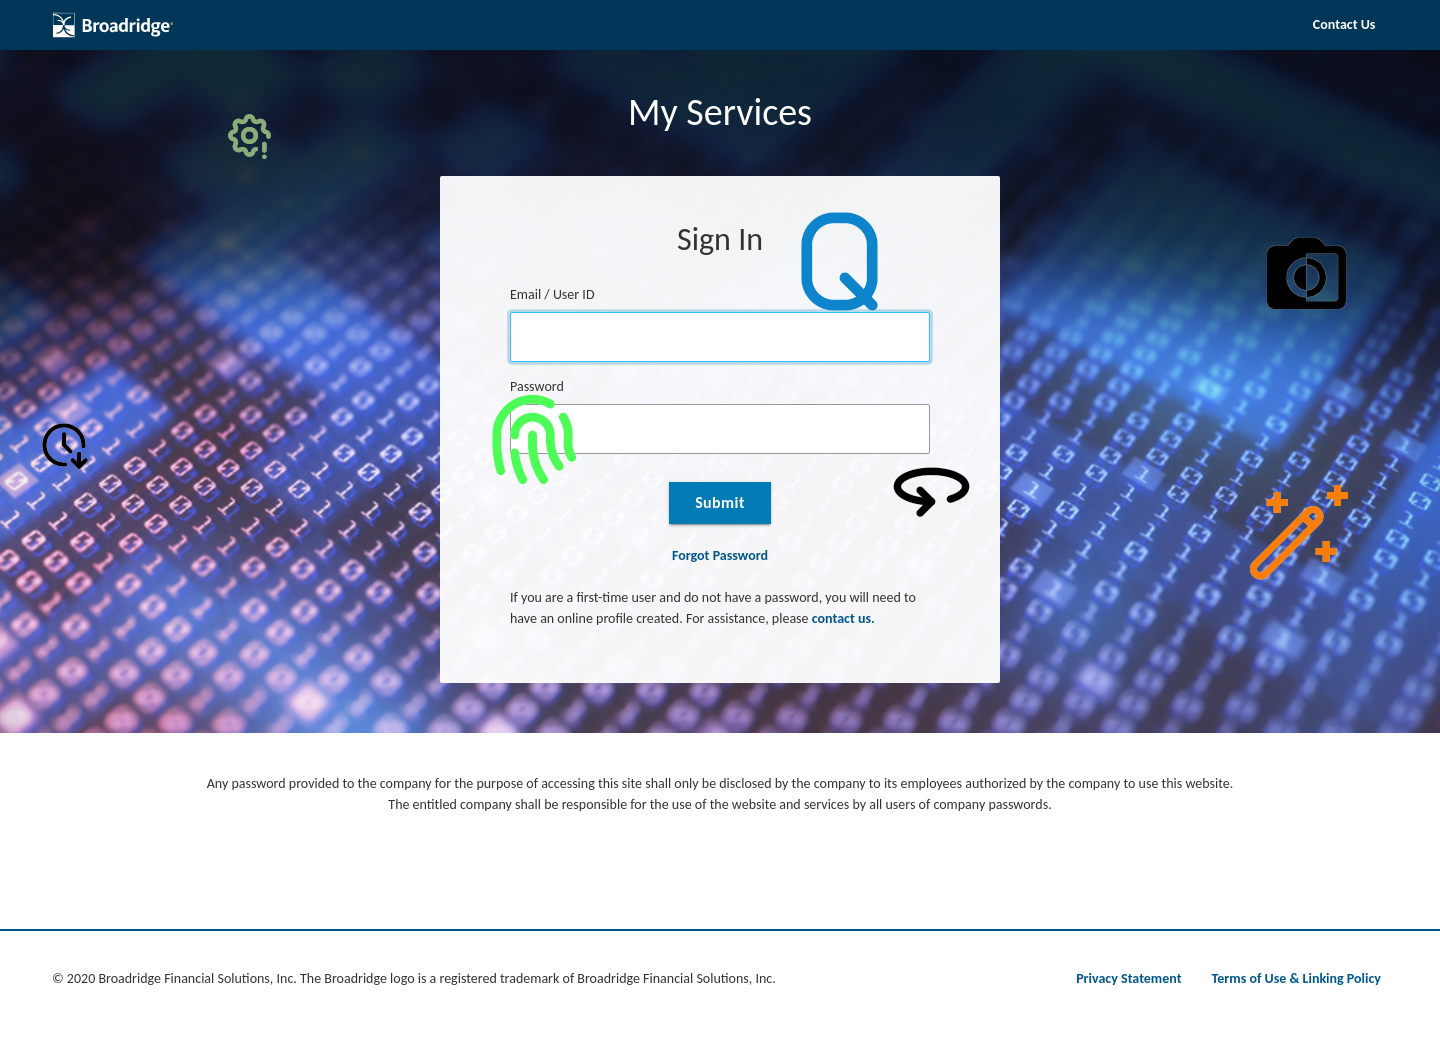  I want to click on apply automatic formatting or enhancements, so click(1299, 534).